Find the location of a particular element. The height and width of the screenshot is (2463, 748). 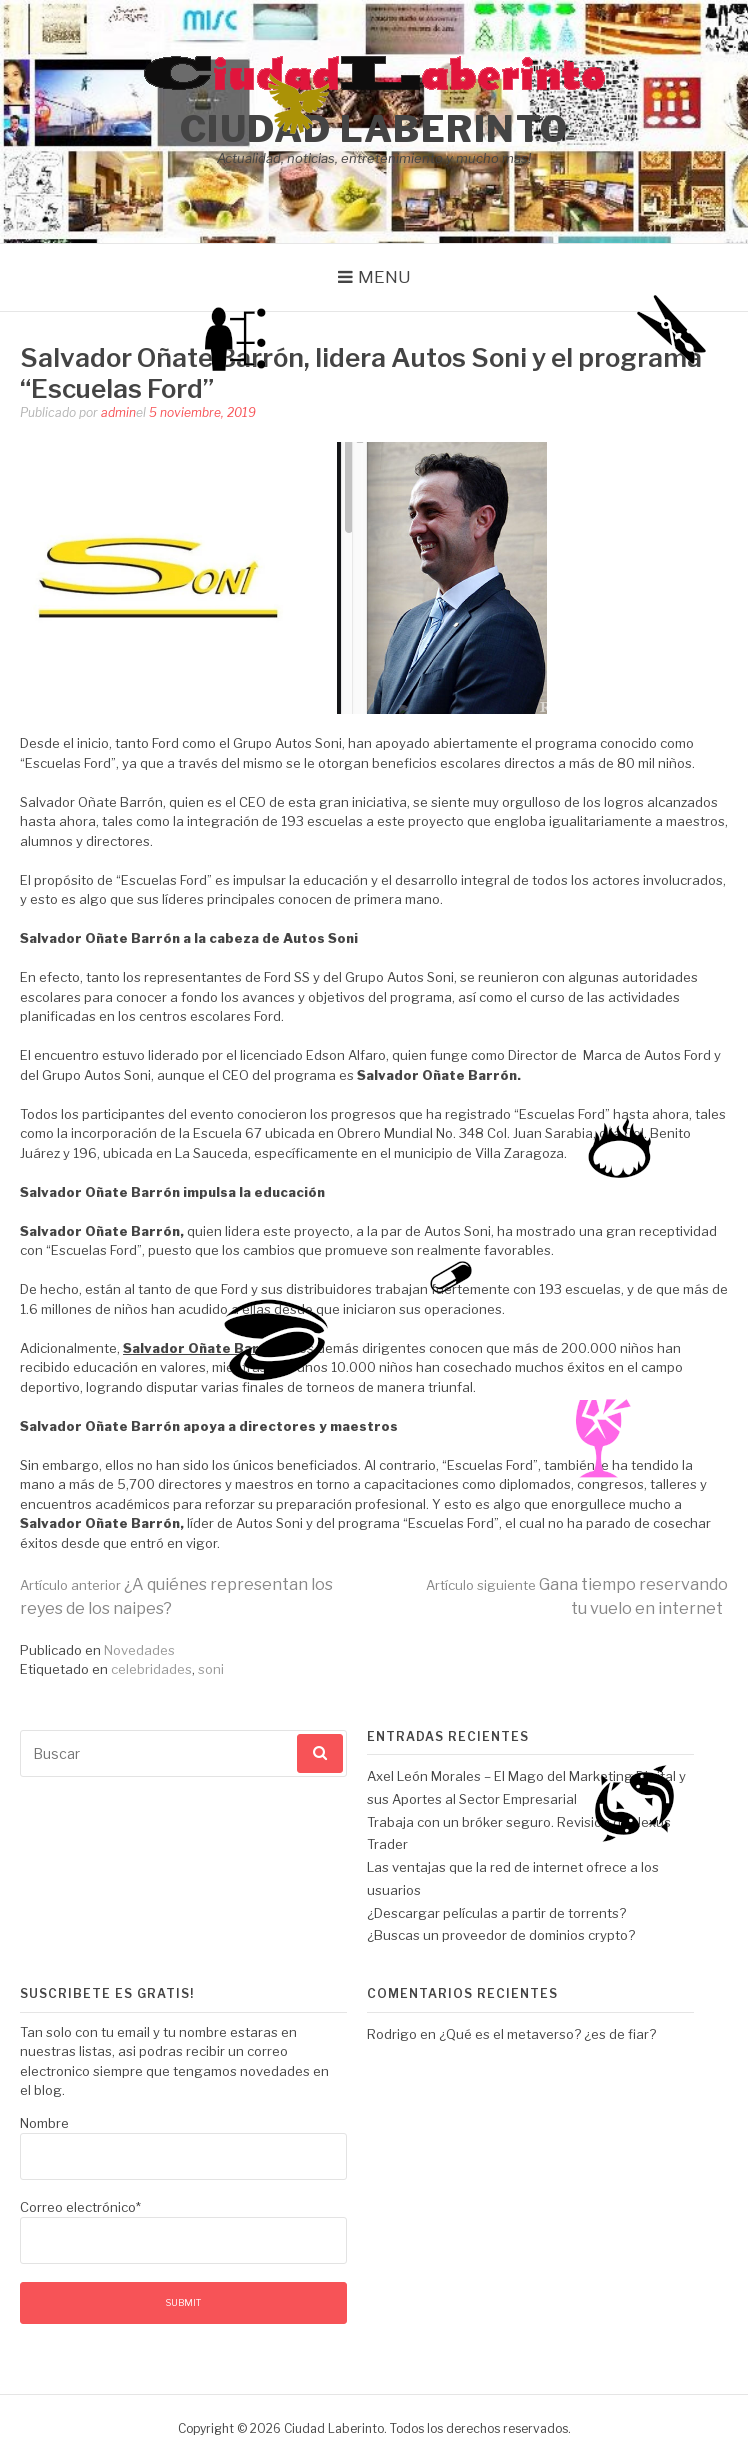

indicates seafood or shellfish category is located at coordinates (276, 1340).